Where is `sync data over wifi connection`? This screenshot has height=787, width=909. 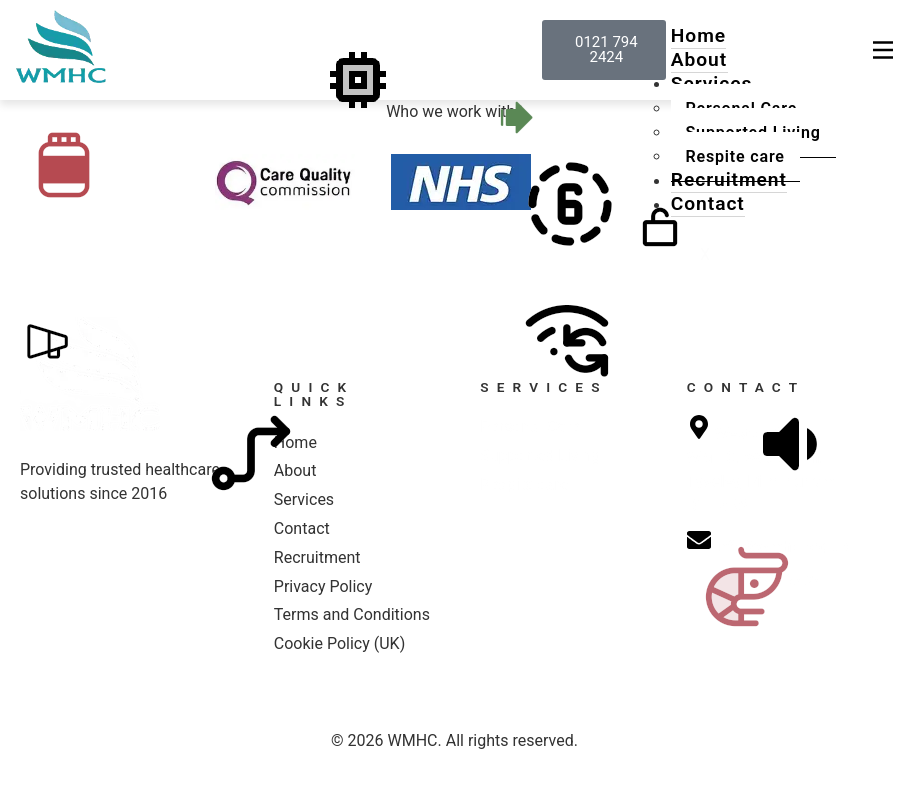 sync data over wifi connection is located at coordinates (567, 335).